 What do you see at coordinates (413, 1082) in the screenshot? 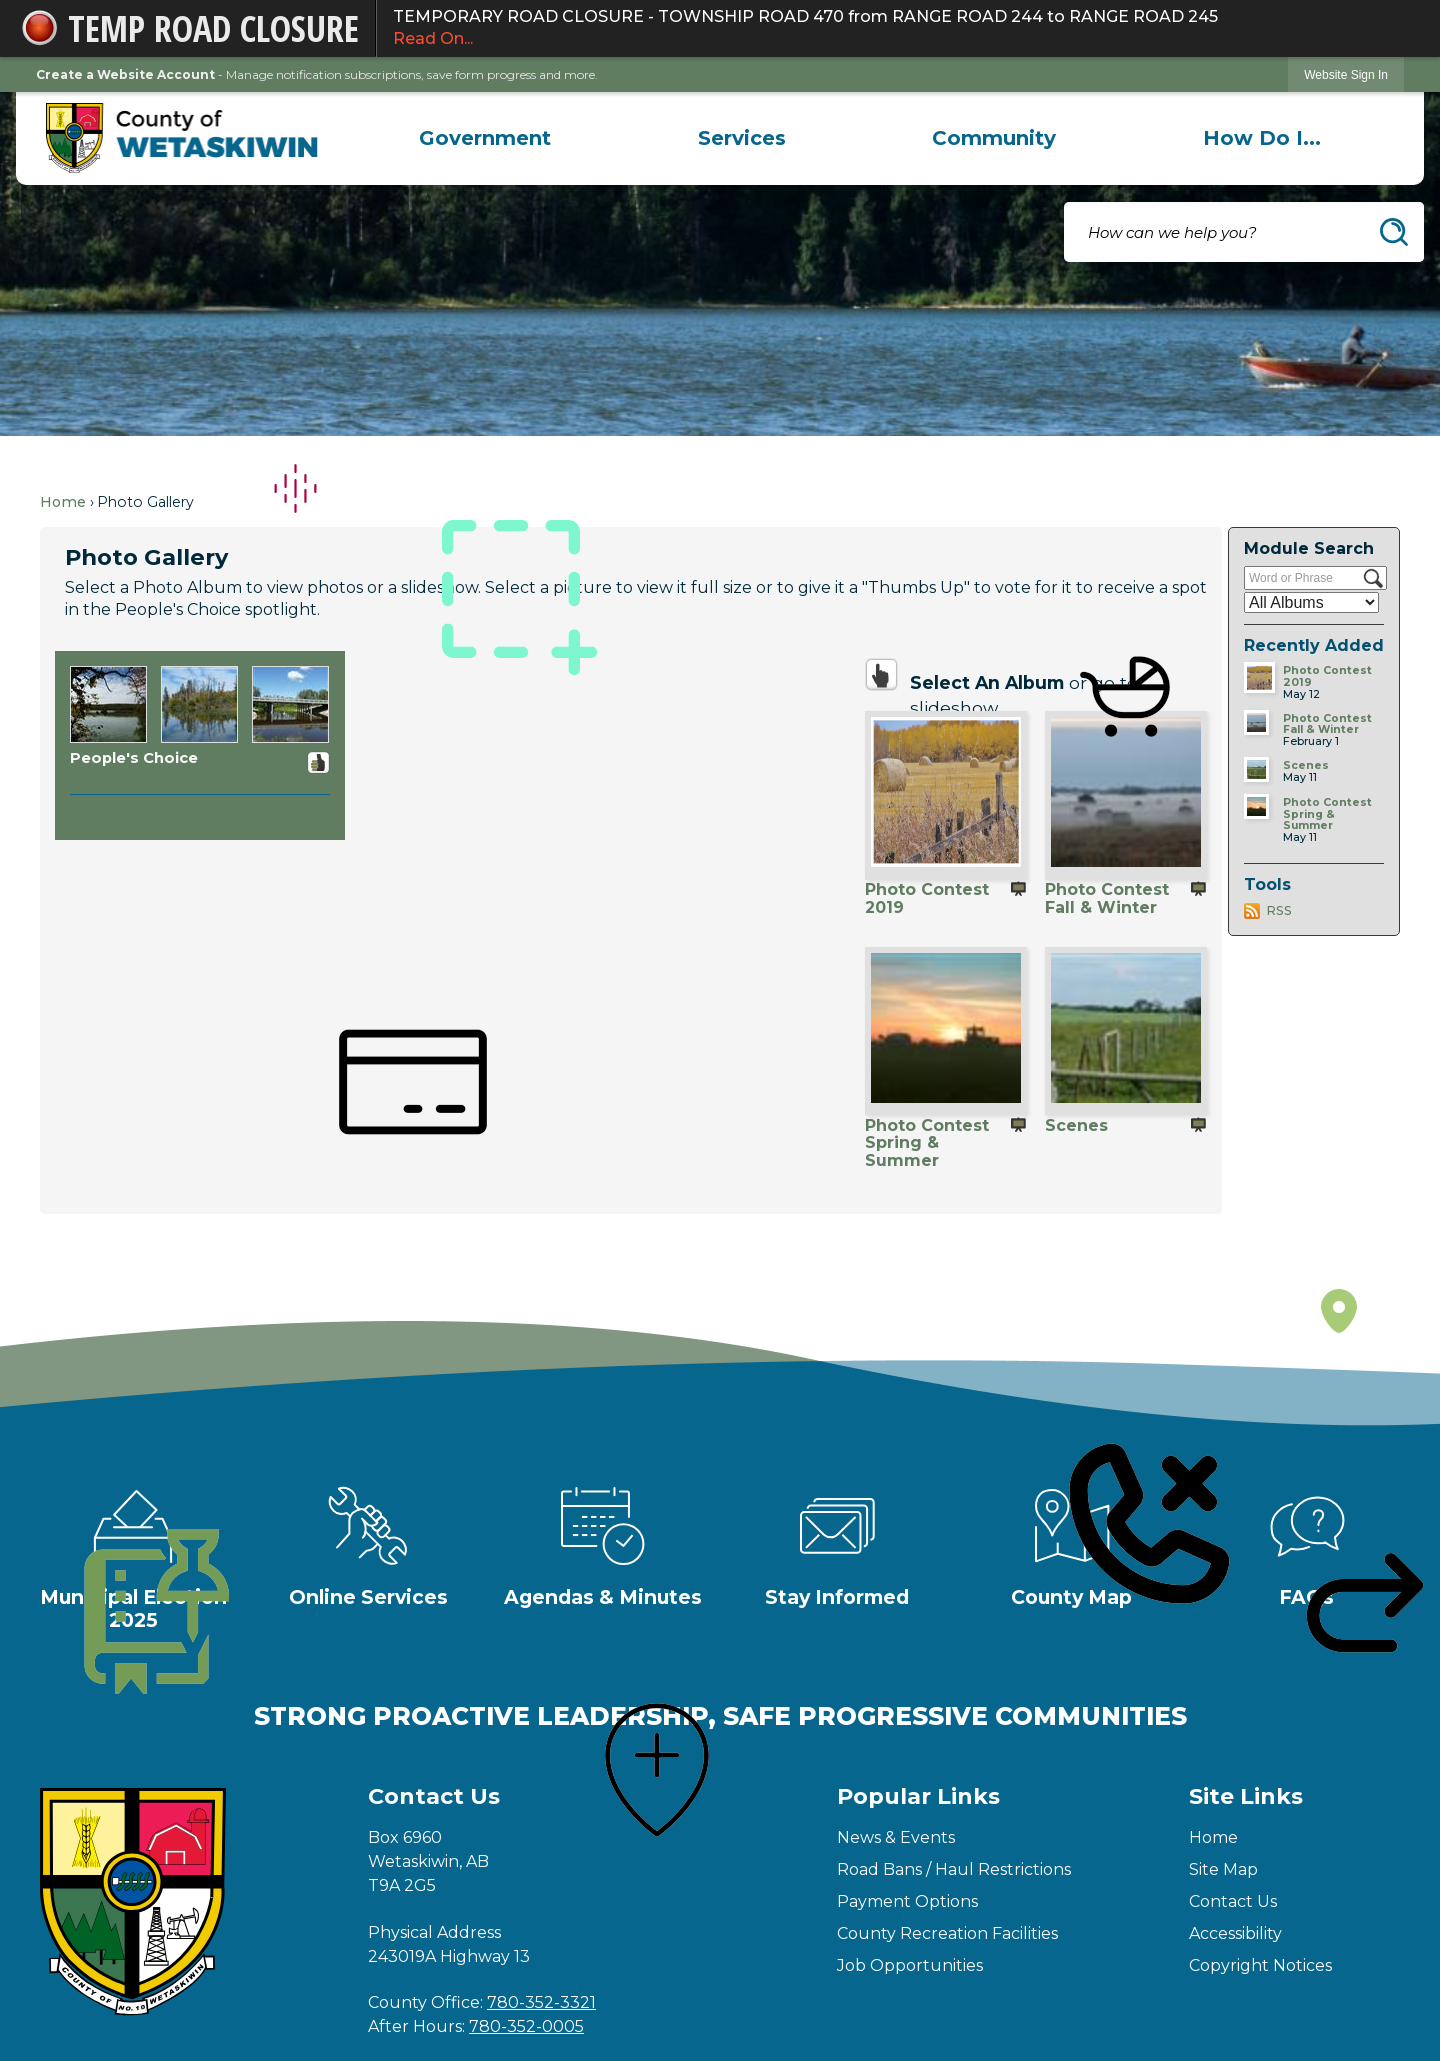
I see `manage payment methods` at bounding box center [413, 1082].